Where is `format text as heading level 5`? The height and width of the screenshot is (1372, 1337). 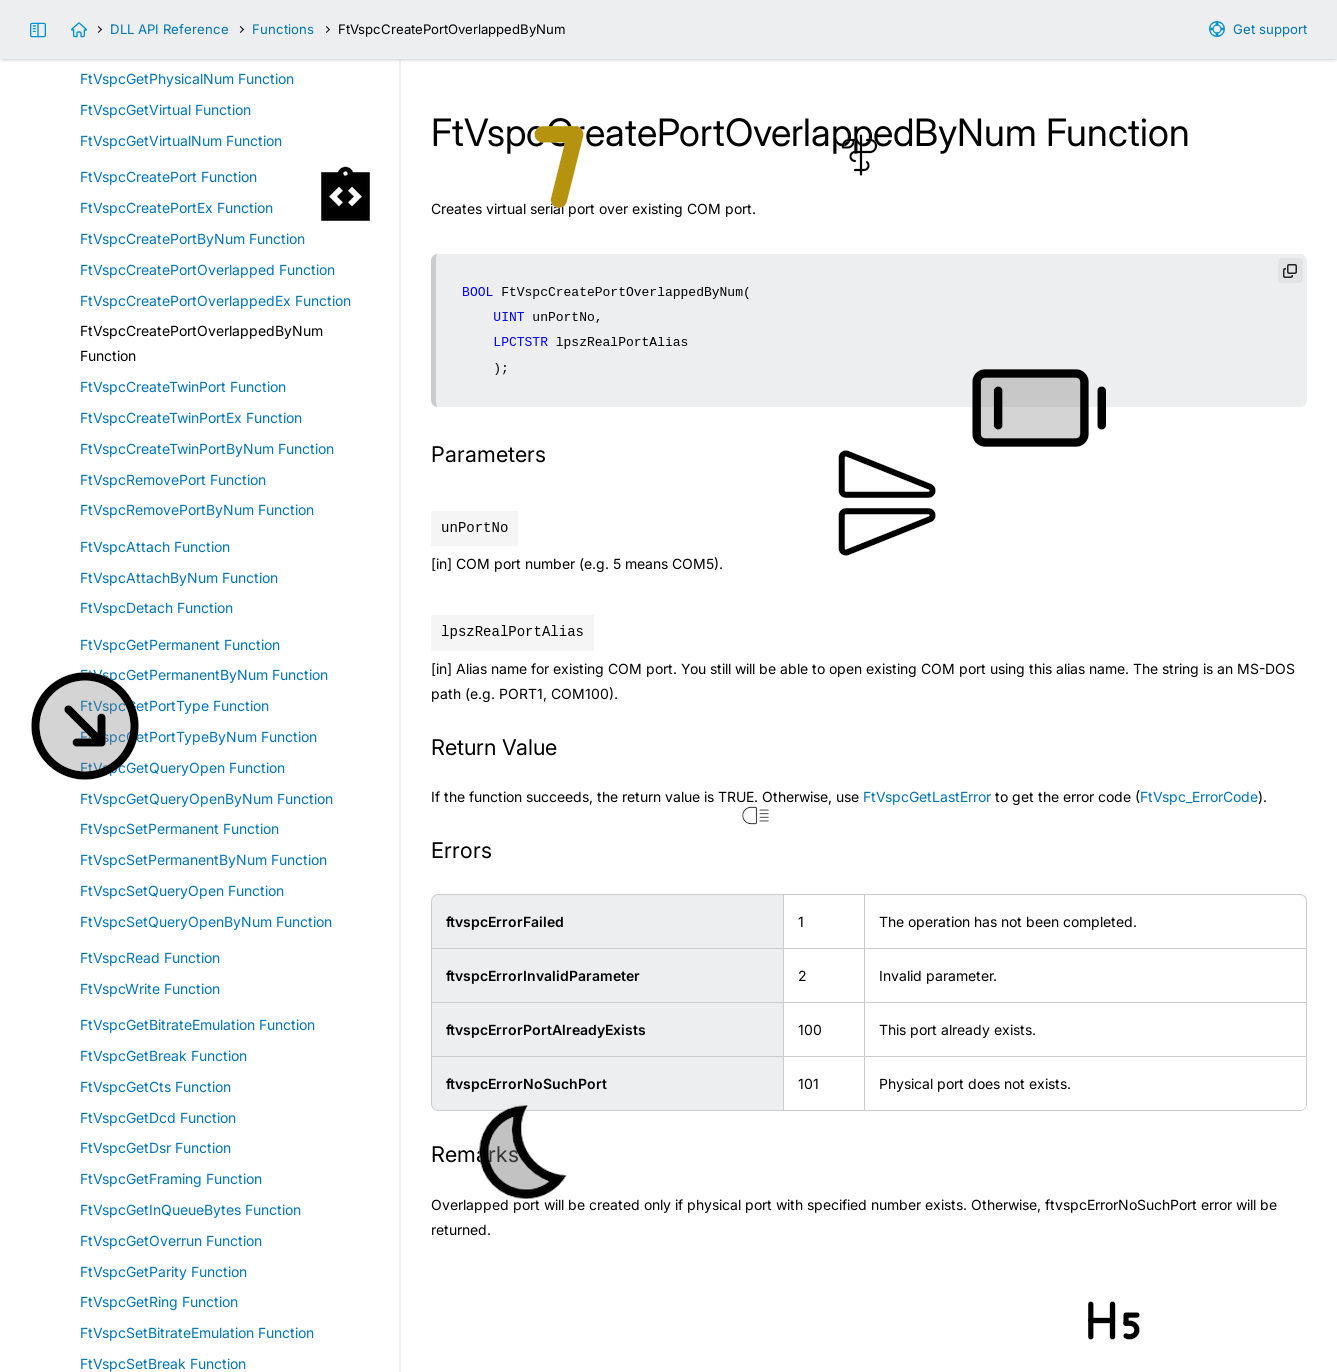
format text as heading level 5 is located at coordinates (1112, 1320).